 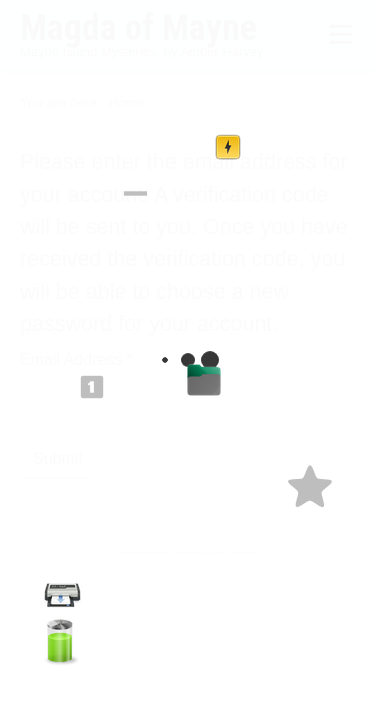 What do you see at coordinates (135, 193) in the screenshot?
I see `remove an item from a list` at bounding box center [135, 193].